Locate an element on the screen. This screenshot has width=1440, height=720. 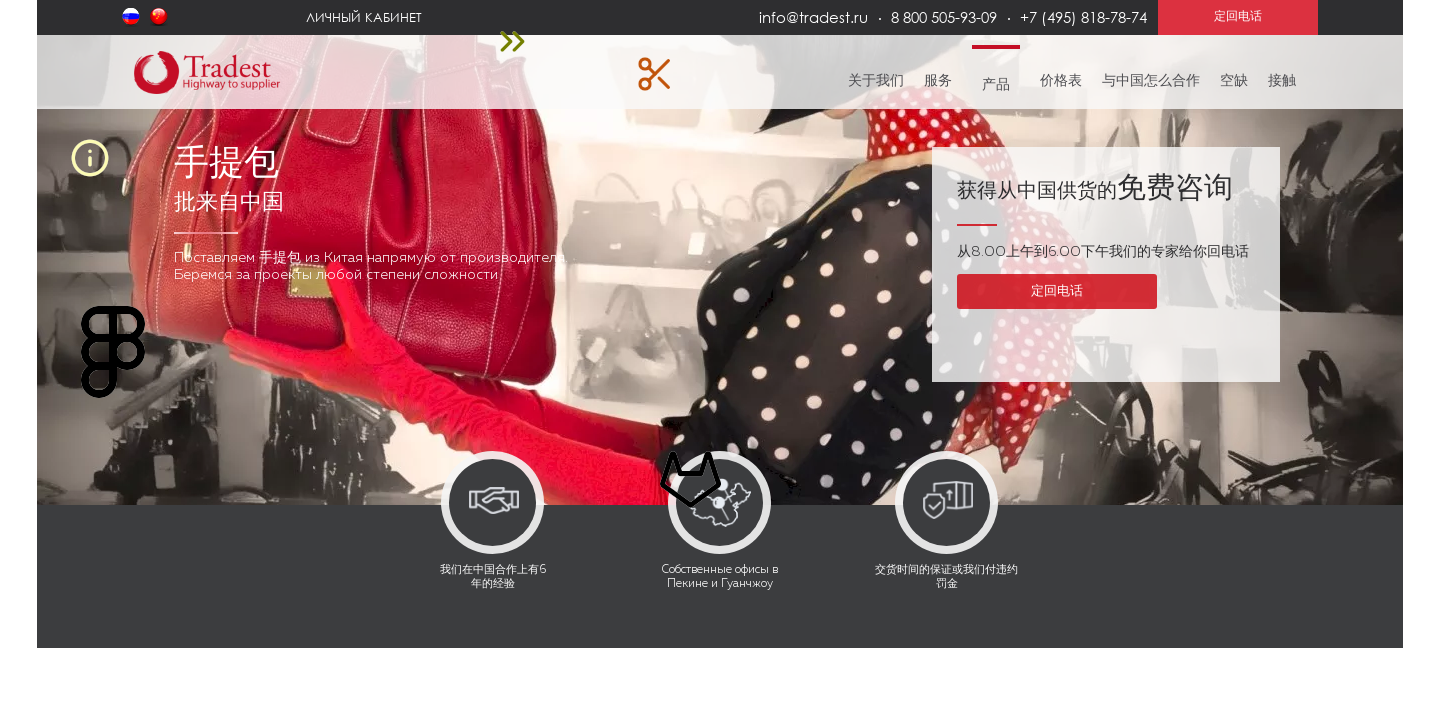
cut selected content is located at coordinates (655, 74).